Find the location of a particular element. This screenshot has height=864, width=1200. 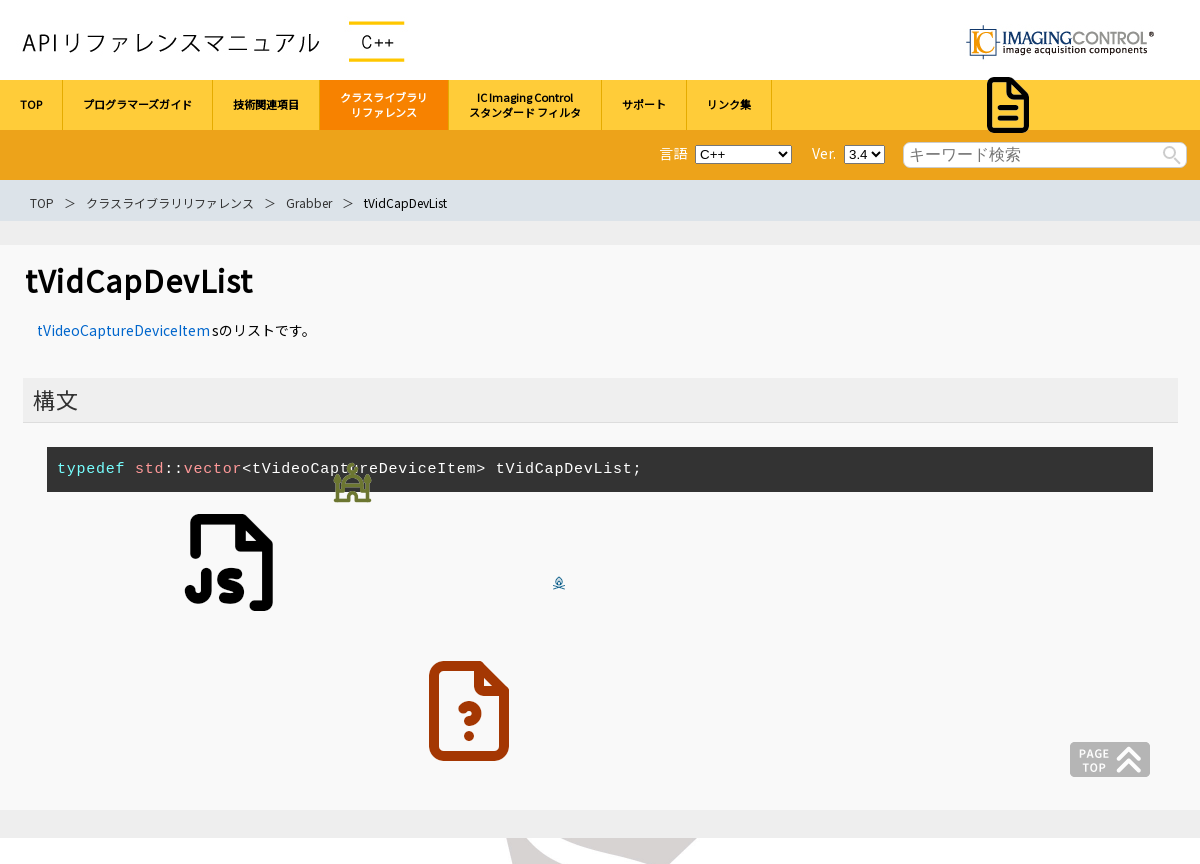

indicates a mosque or islamic place of worship is located at coordinates (352, 483).